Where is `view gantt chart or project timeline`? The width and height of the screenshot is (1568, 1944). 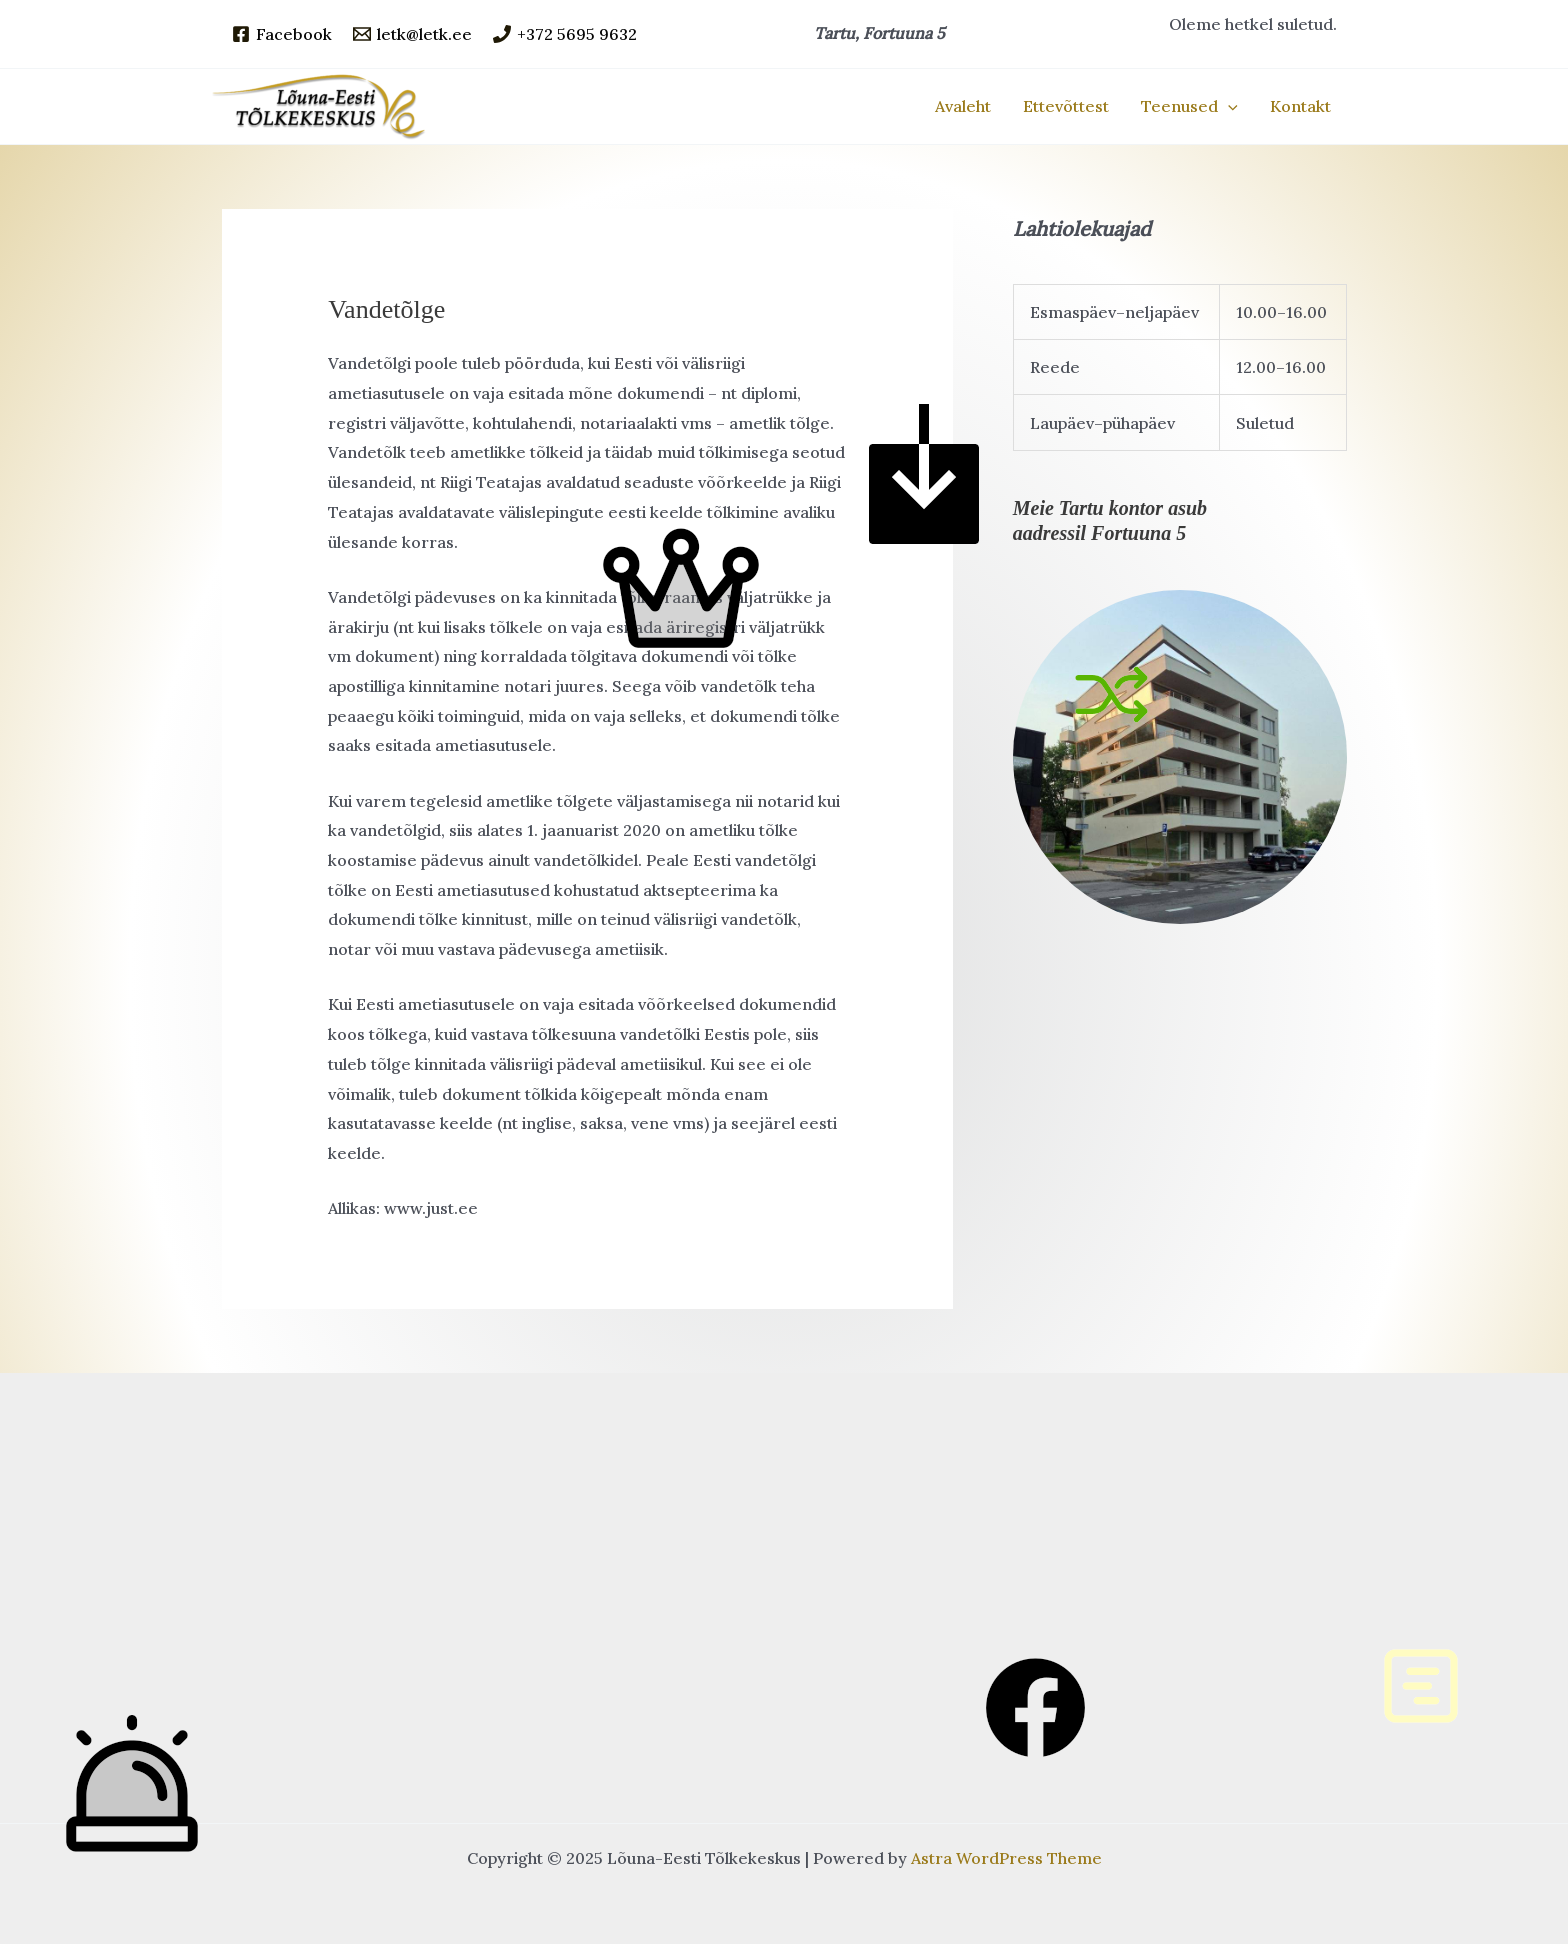
view gantt chart or project timeline is located at coordinates (1421, 1686).